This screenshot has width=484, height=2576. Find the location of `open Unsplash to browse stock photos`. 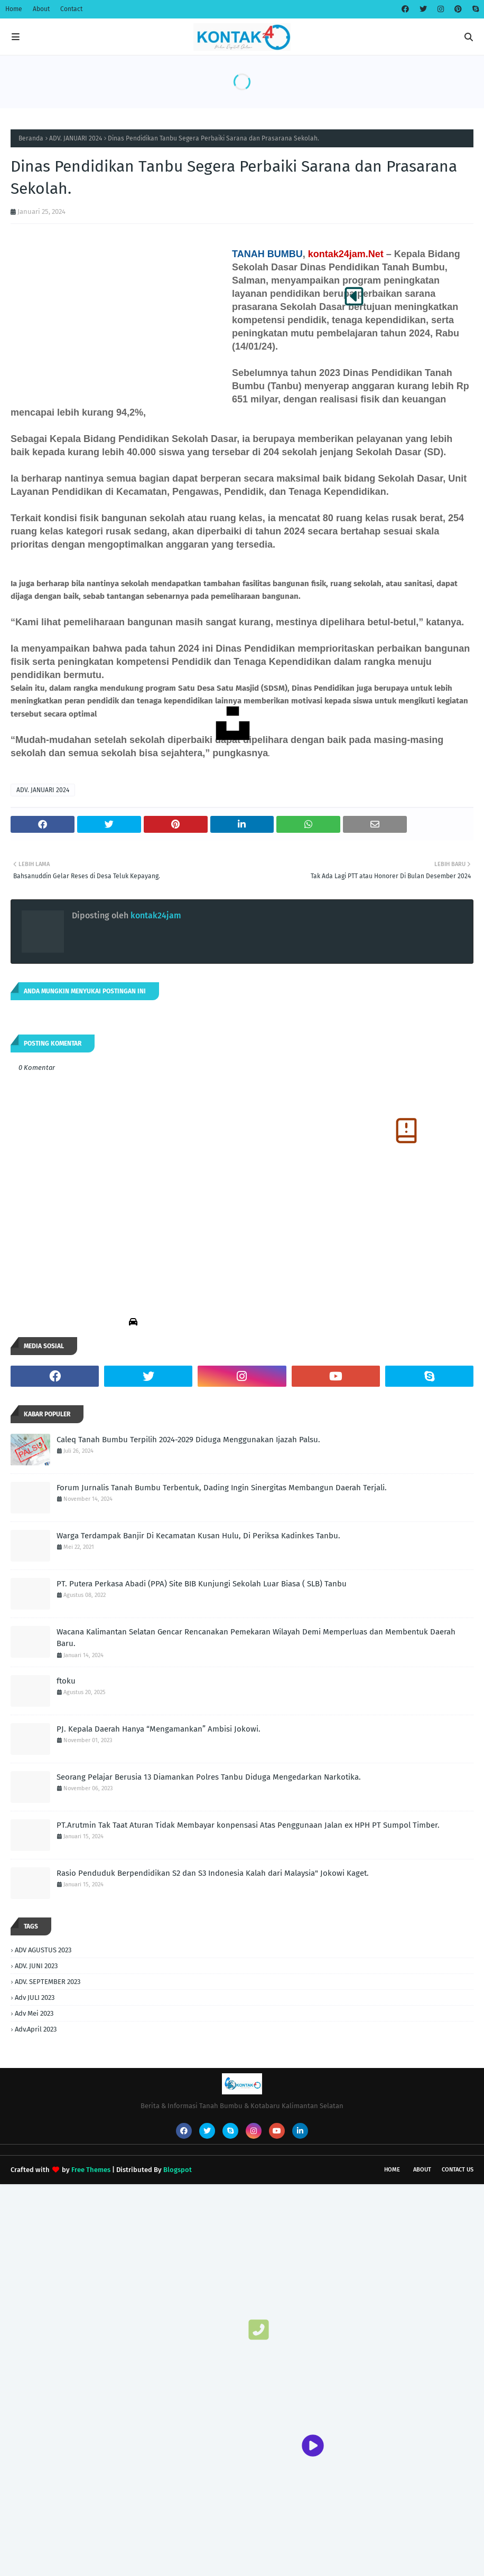

open Unsplash to browse stock photos is located at coordinates (232, 723).